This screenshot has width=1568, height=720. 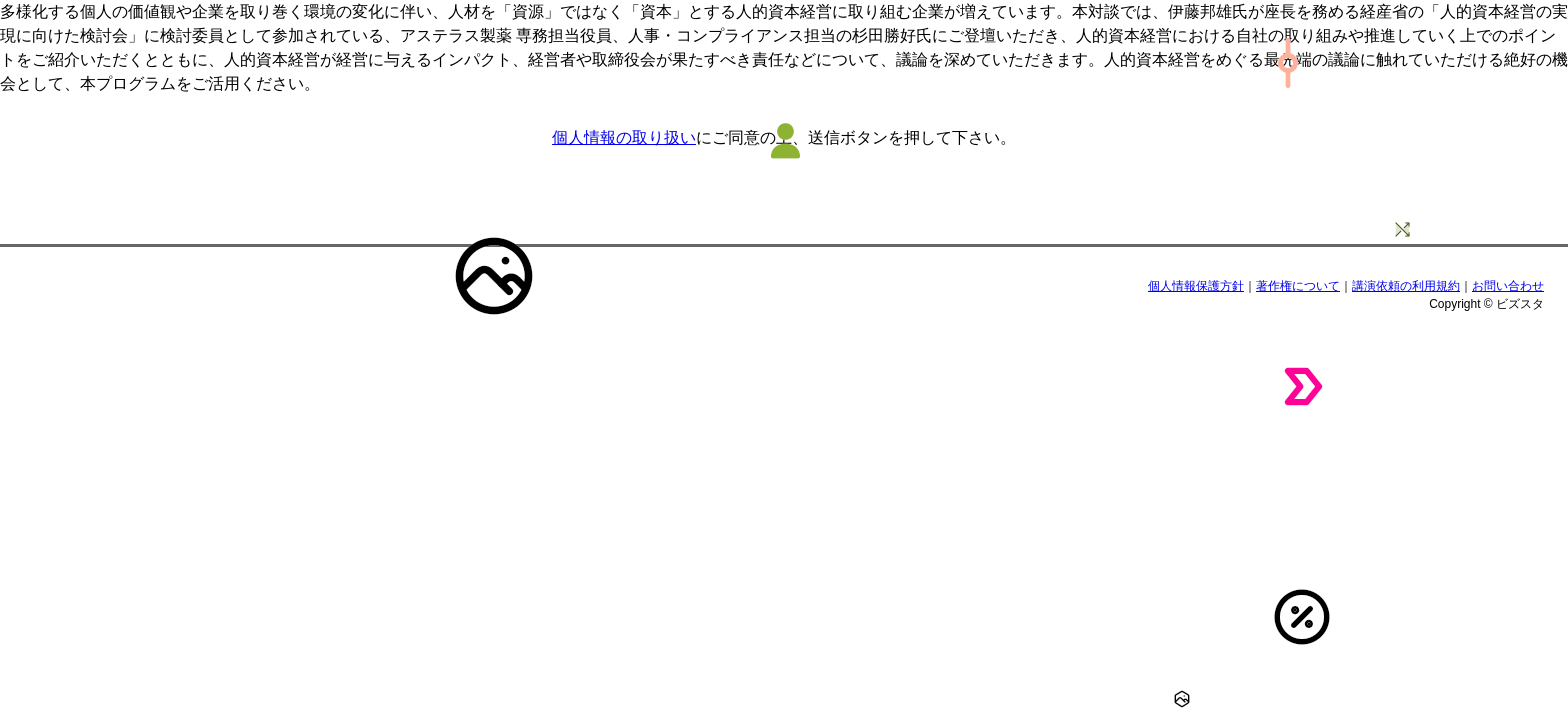 I want to click on view your profile, so click(x=785, y=140).